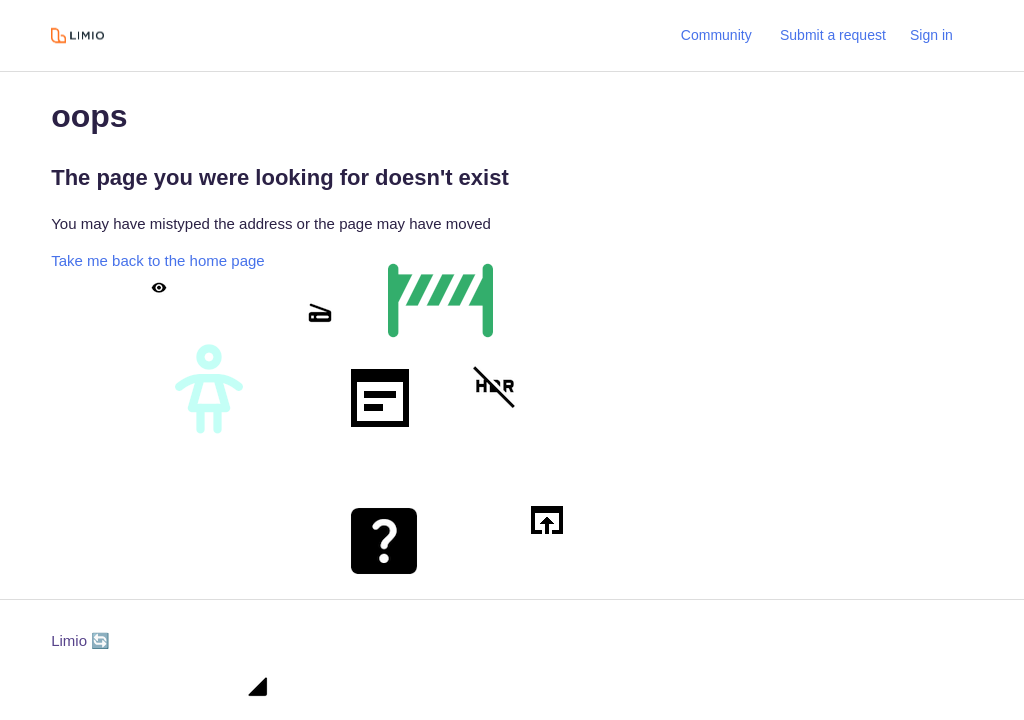 Image resolution: width=1024 pixels, height=720 pixels. What do you see at coordinates (380, 398) in the screenshot?
I see `open rich text editor` at bounding box center [380, 398].